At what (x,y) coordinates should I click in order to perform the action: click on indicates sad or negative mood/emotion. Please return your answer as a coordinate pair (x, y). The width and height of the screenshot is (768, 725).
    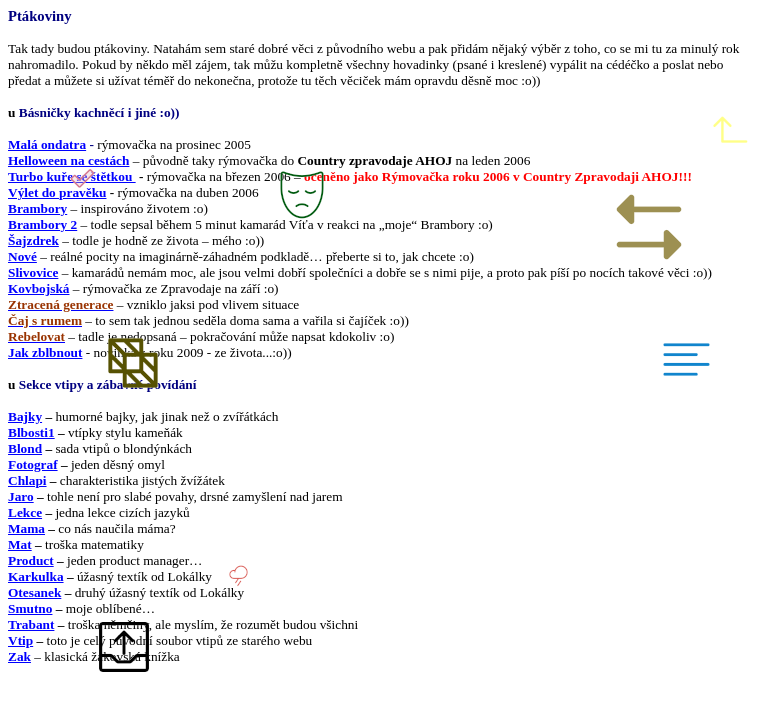
    Looking at the image, I should click on (302, 193).